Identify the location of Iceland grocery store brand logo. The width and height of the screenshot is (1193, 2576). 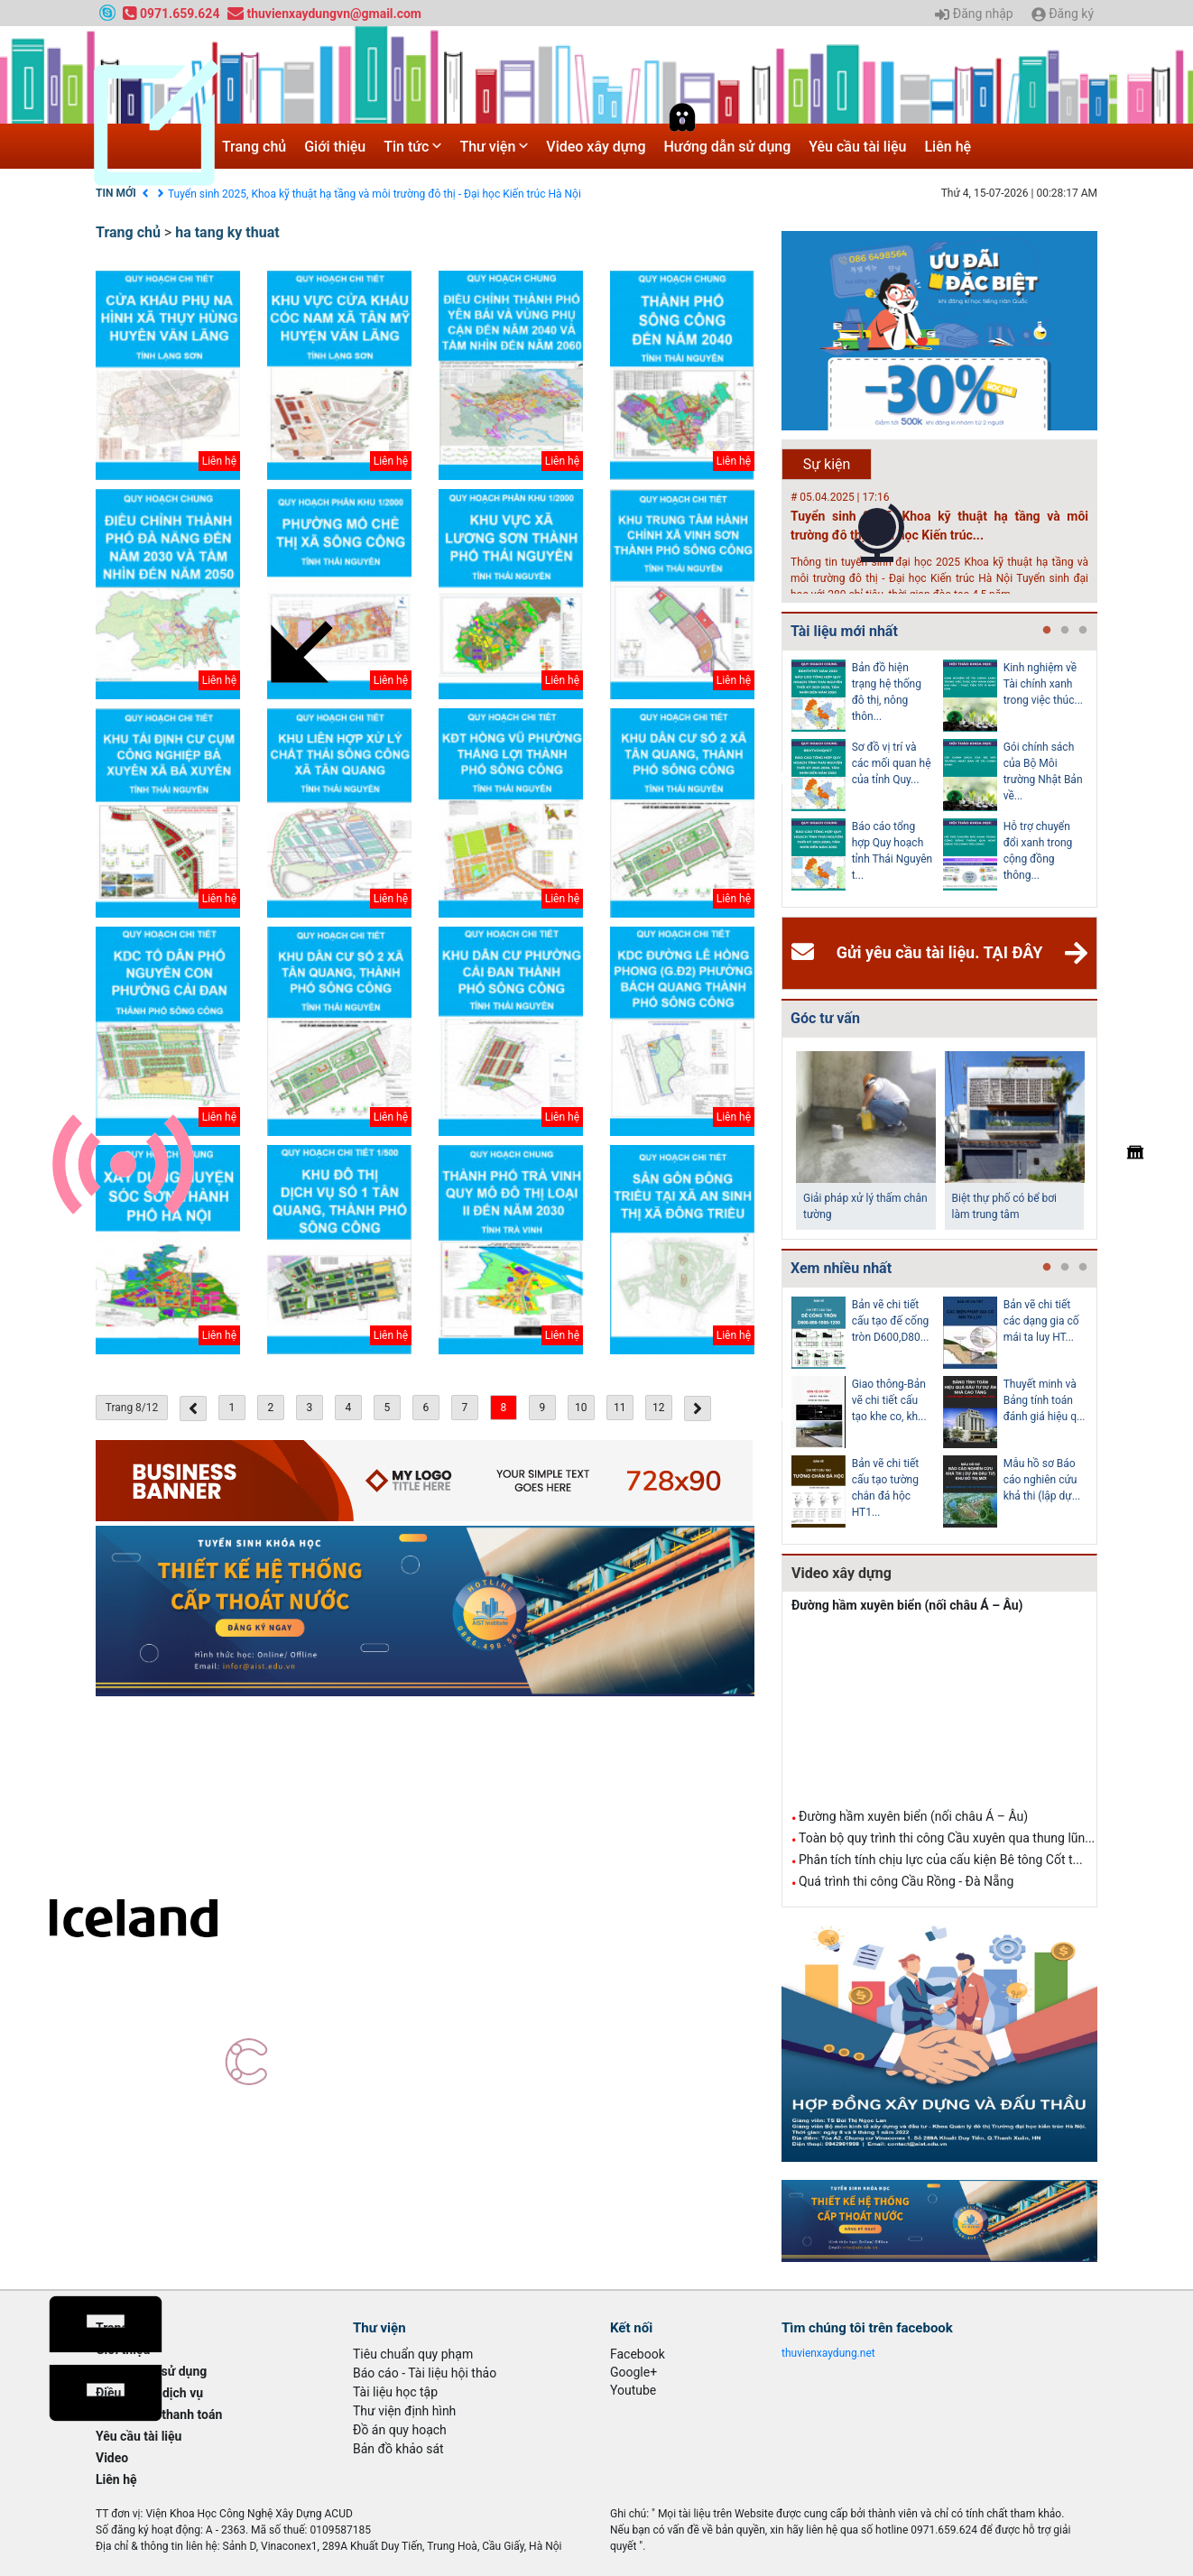
(134, 1918).